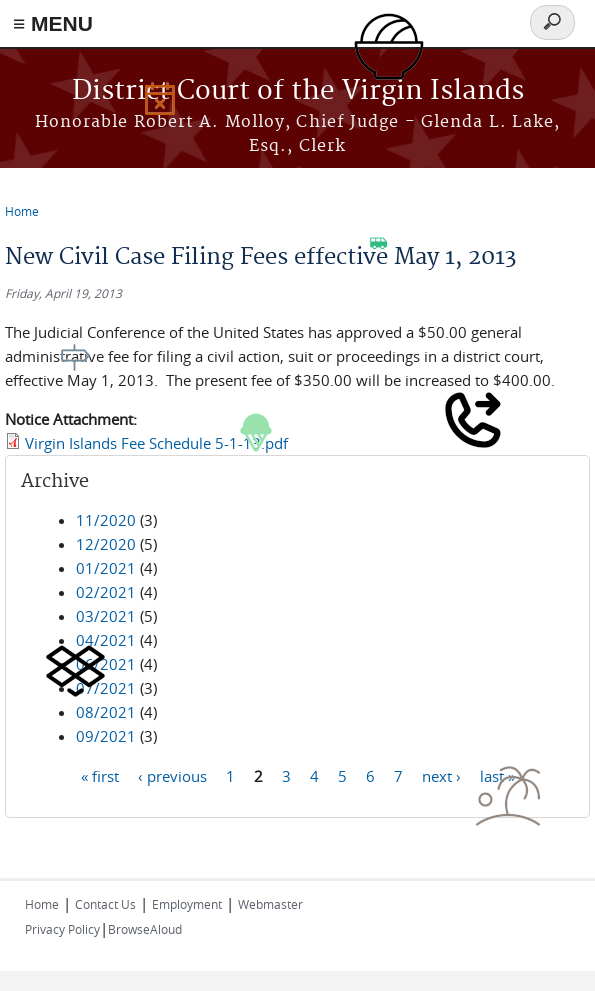  I want to click on browse dessert or ice cream options, so click(256, 432).